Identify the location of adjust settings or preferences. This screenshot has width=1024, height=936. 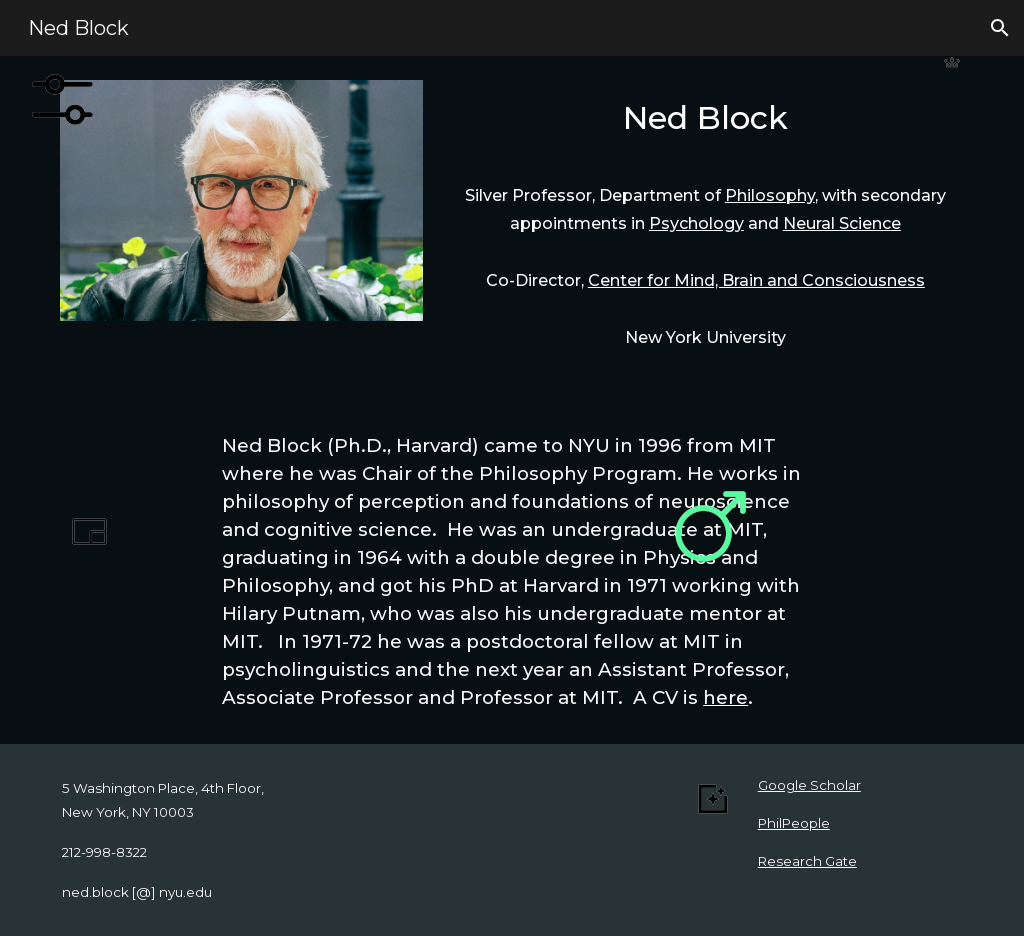
(62, 99).